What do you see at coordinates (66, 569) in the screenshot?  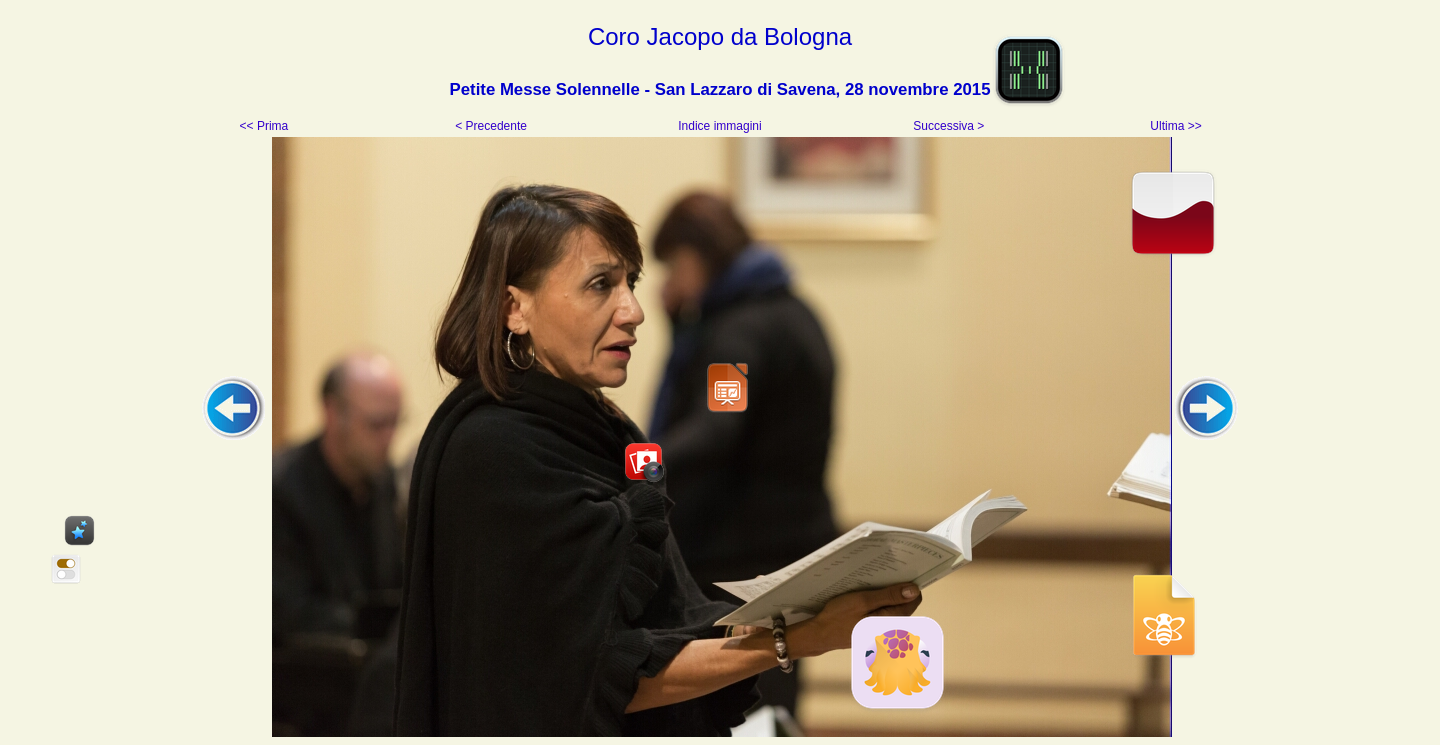 I see `open desktop preferences or settings` at bounding box center [66, 569].